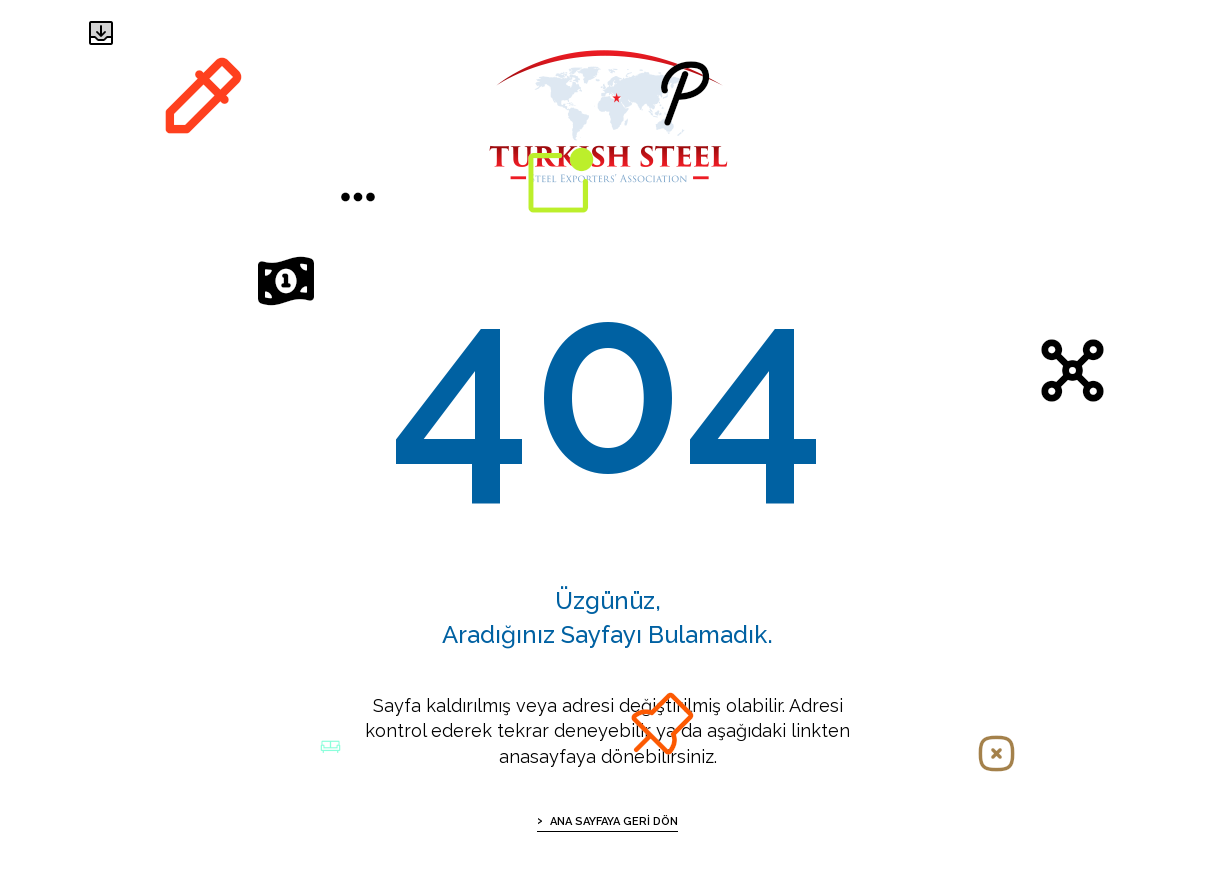 The image size is (1215, 882). I want to click on close or dismiss a modal window, so click(996, 753).